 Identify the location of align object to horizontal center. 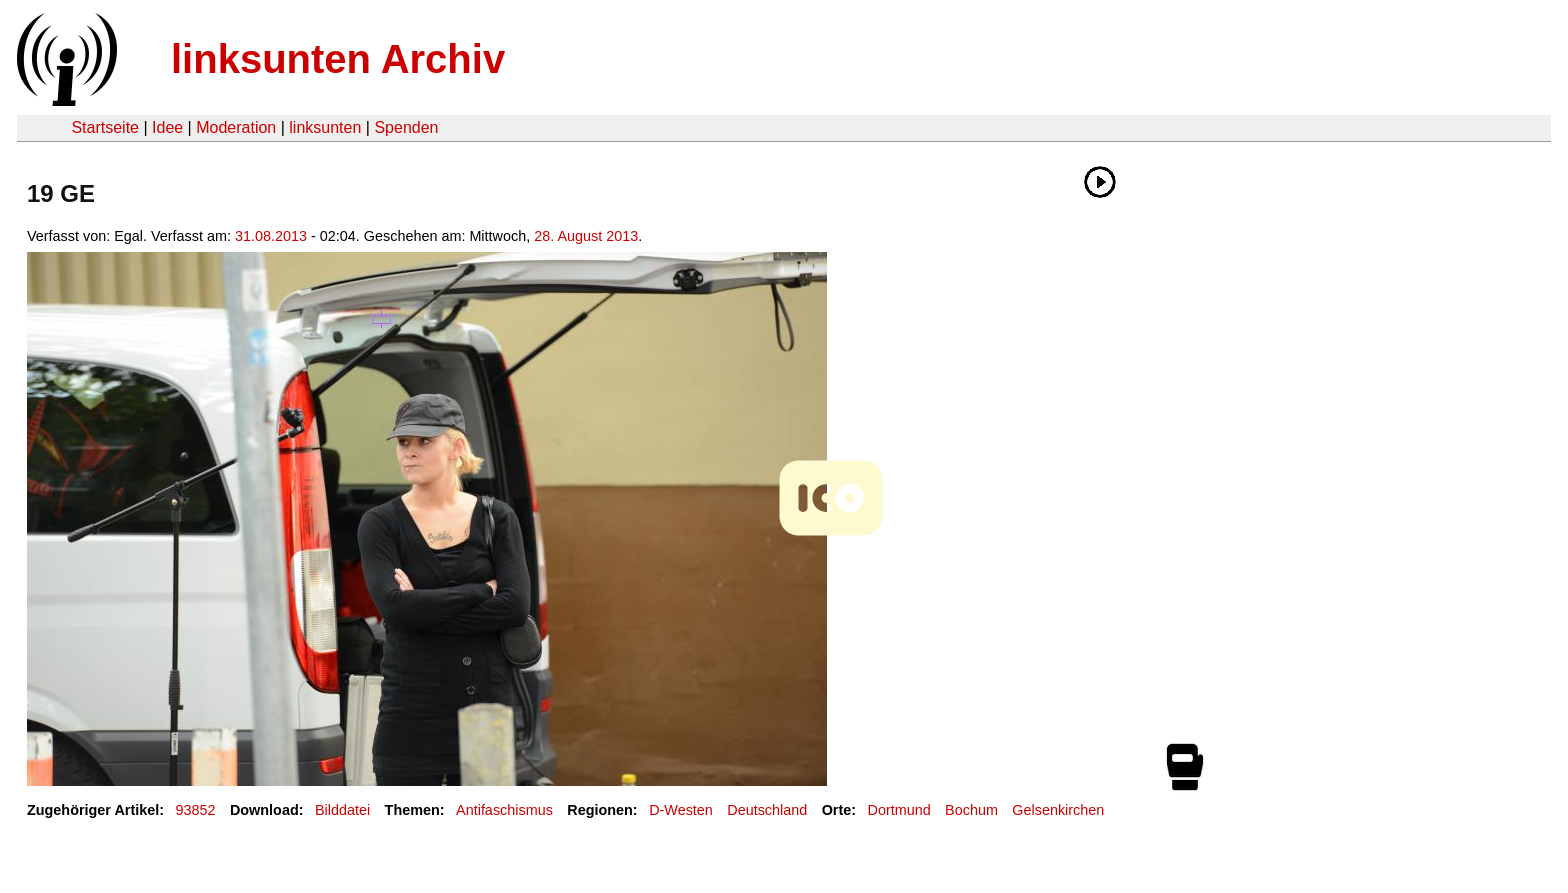
(381, 319).